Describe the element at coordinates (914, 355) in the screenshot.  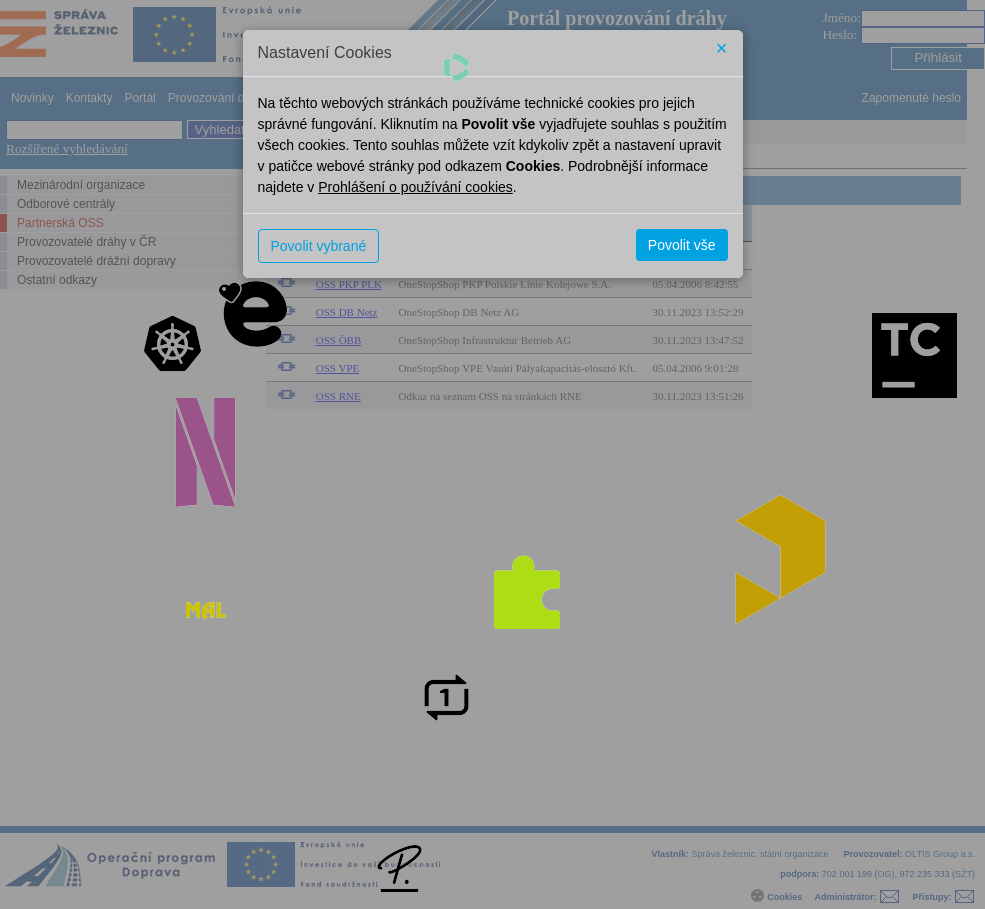
I see `open teamcity build server` at that location.